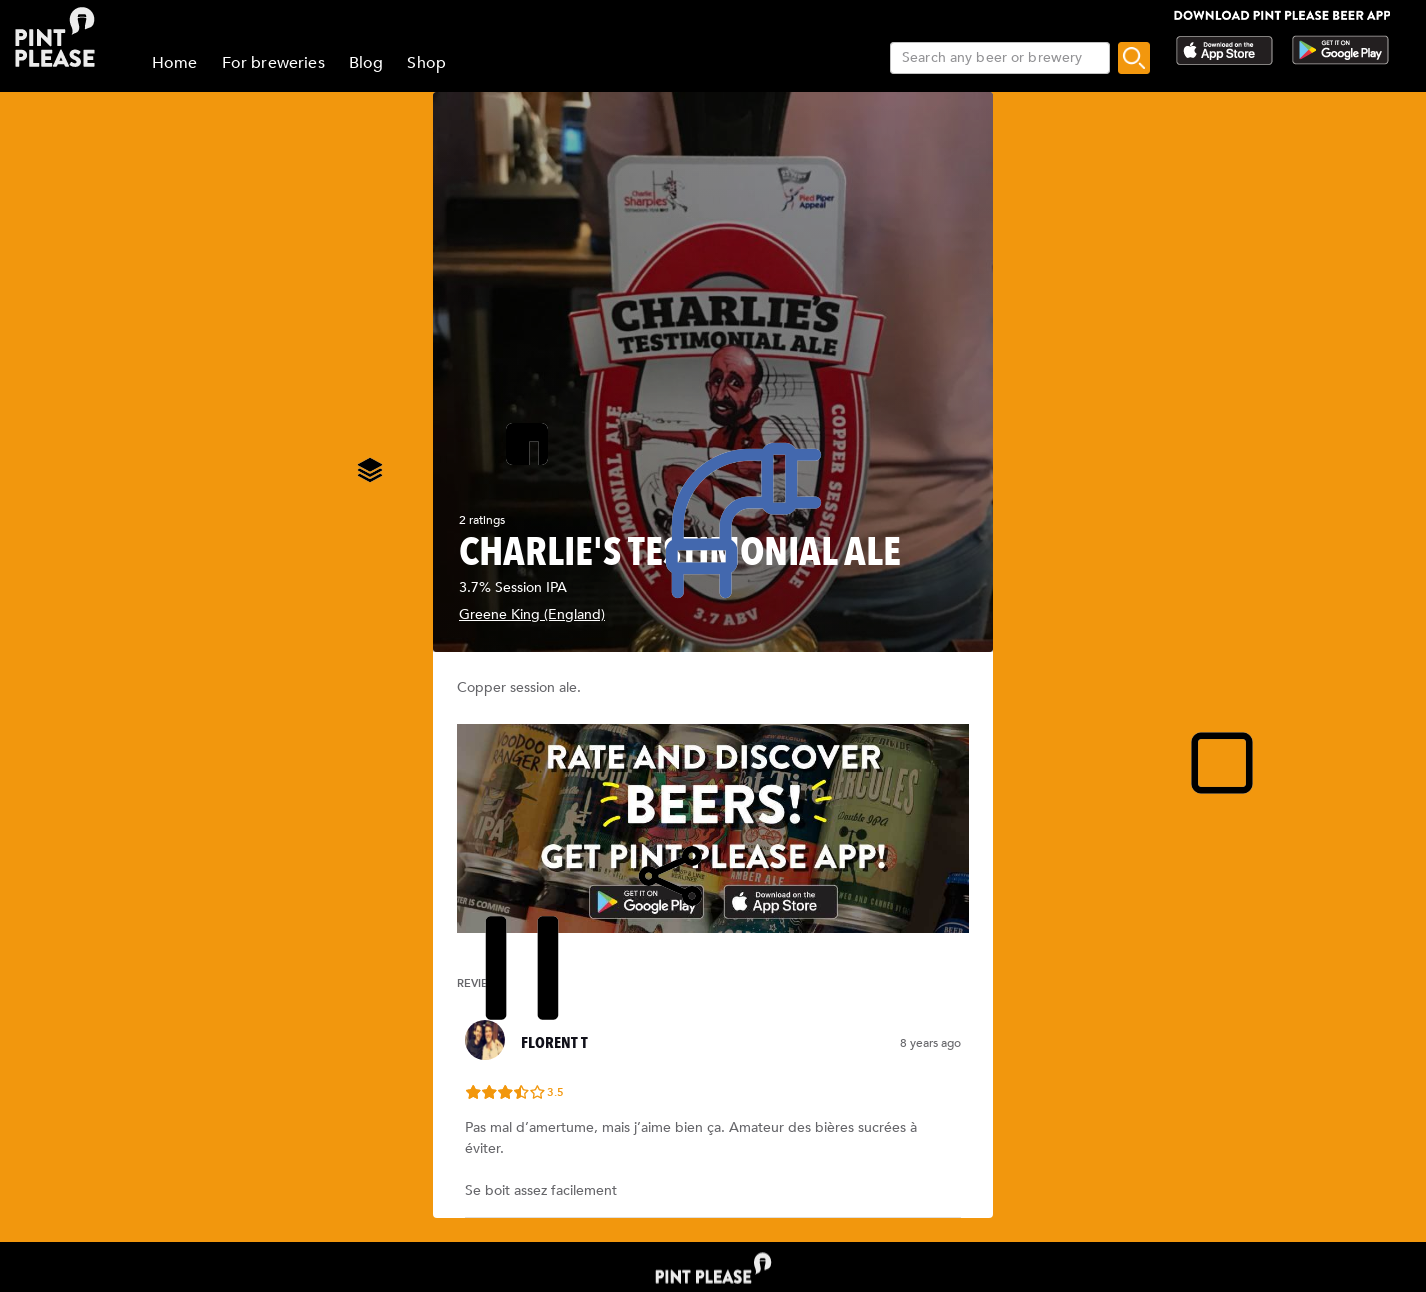  I want to click on share this content with others, so click(672, 876).